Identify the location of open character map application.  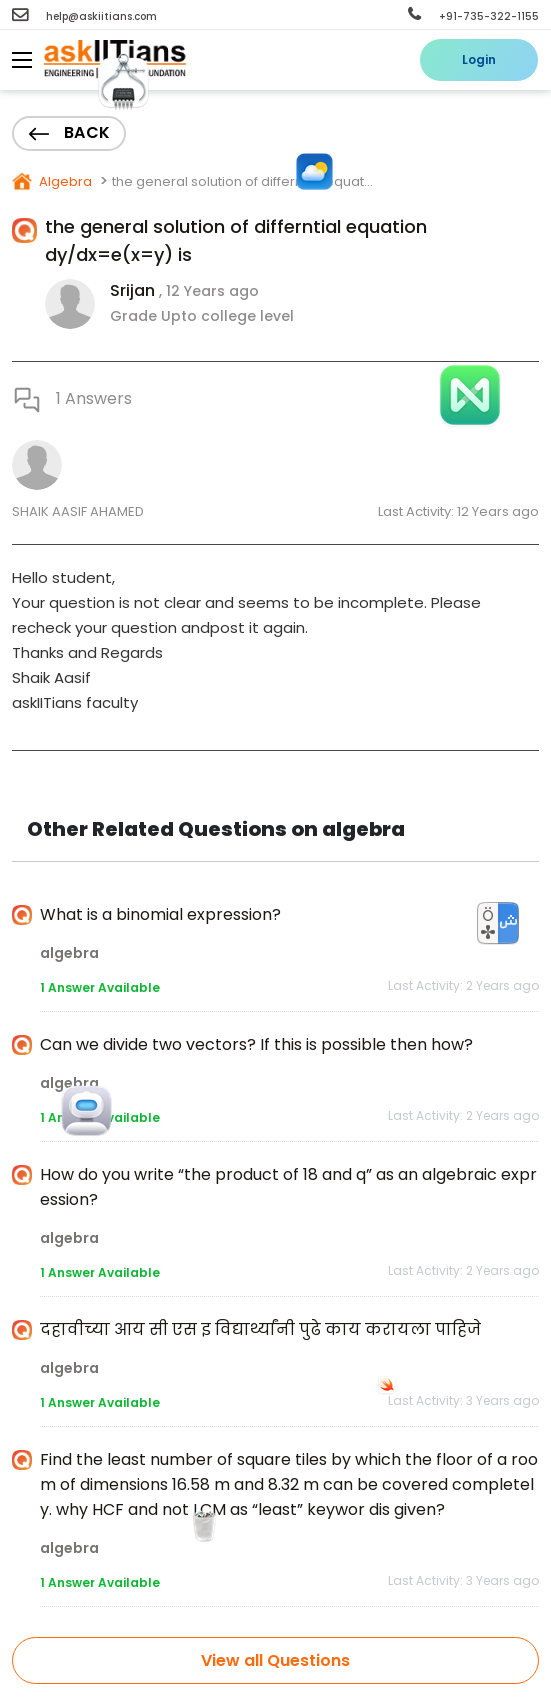
(498, 923).